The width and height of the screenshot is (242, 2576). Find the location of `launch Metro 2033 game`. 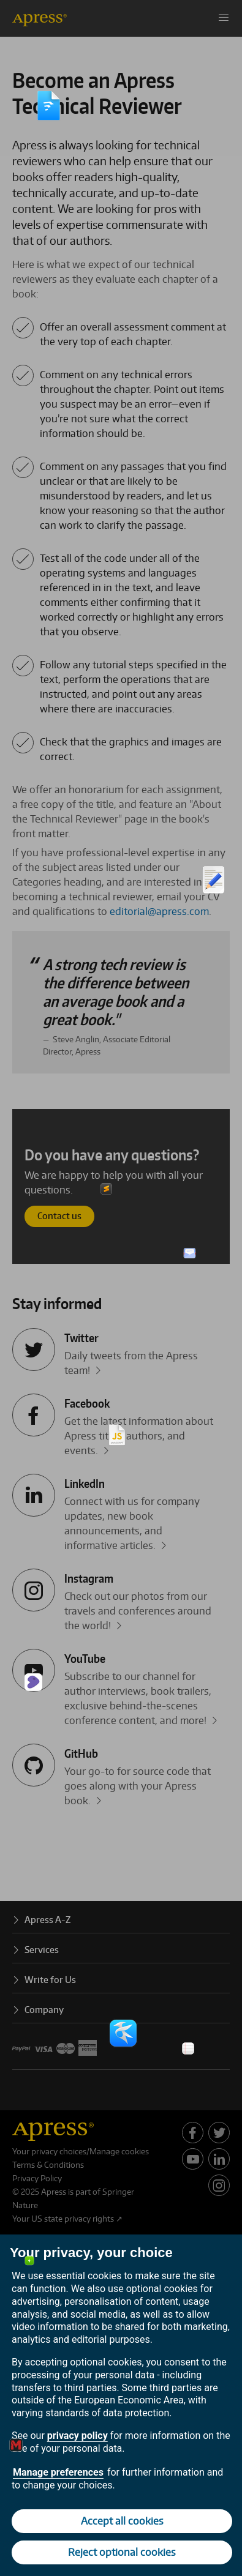

launch Metro 2033 game is located at coordinates (16, 2445).